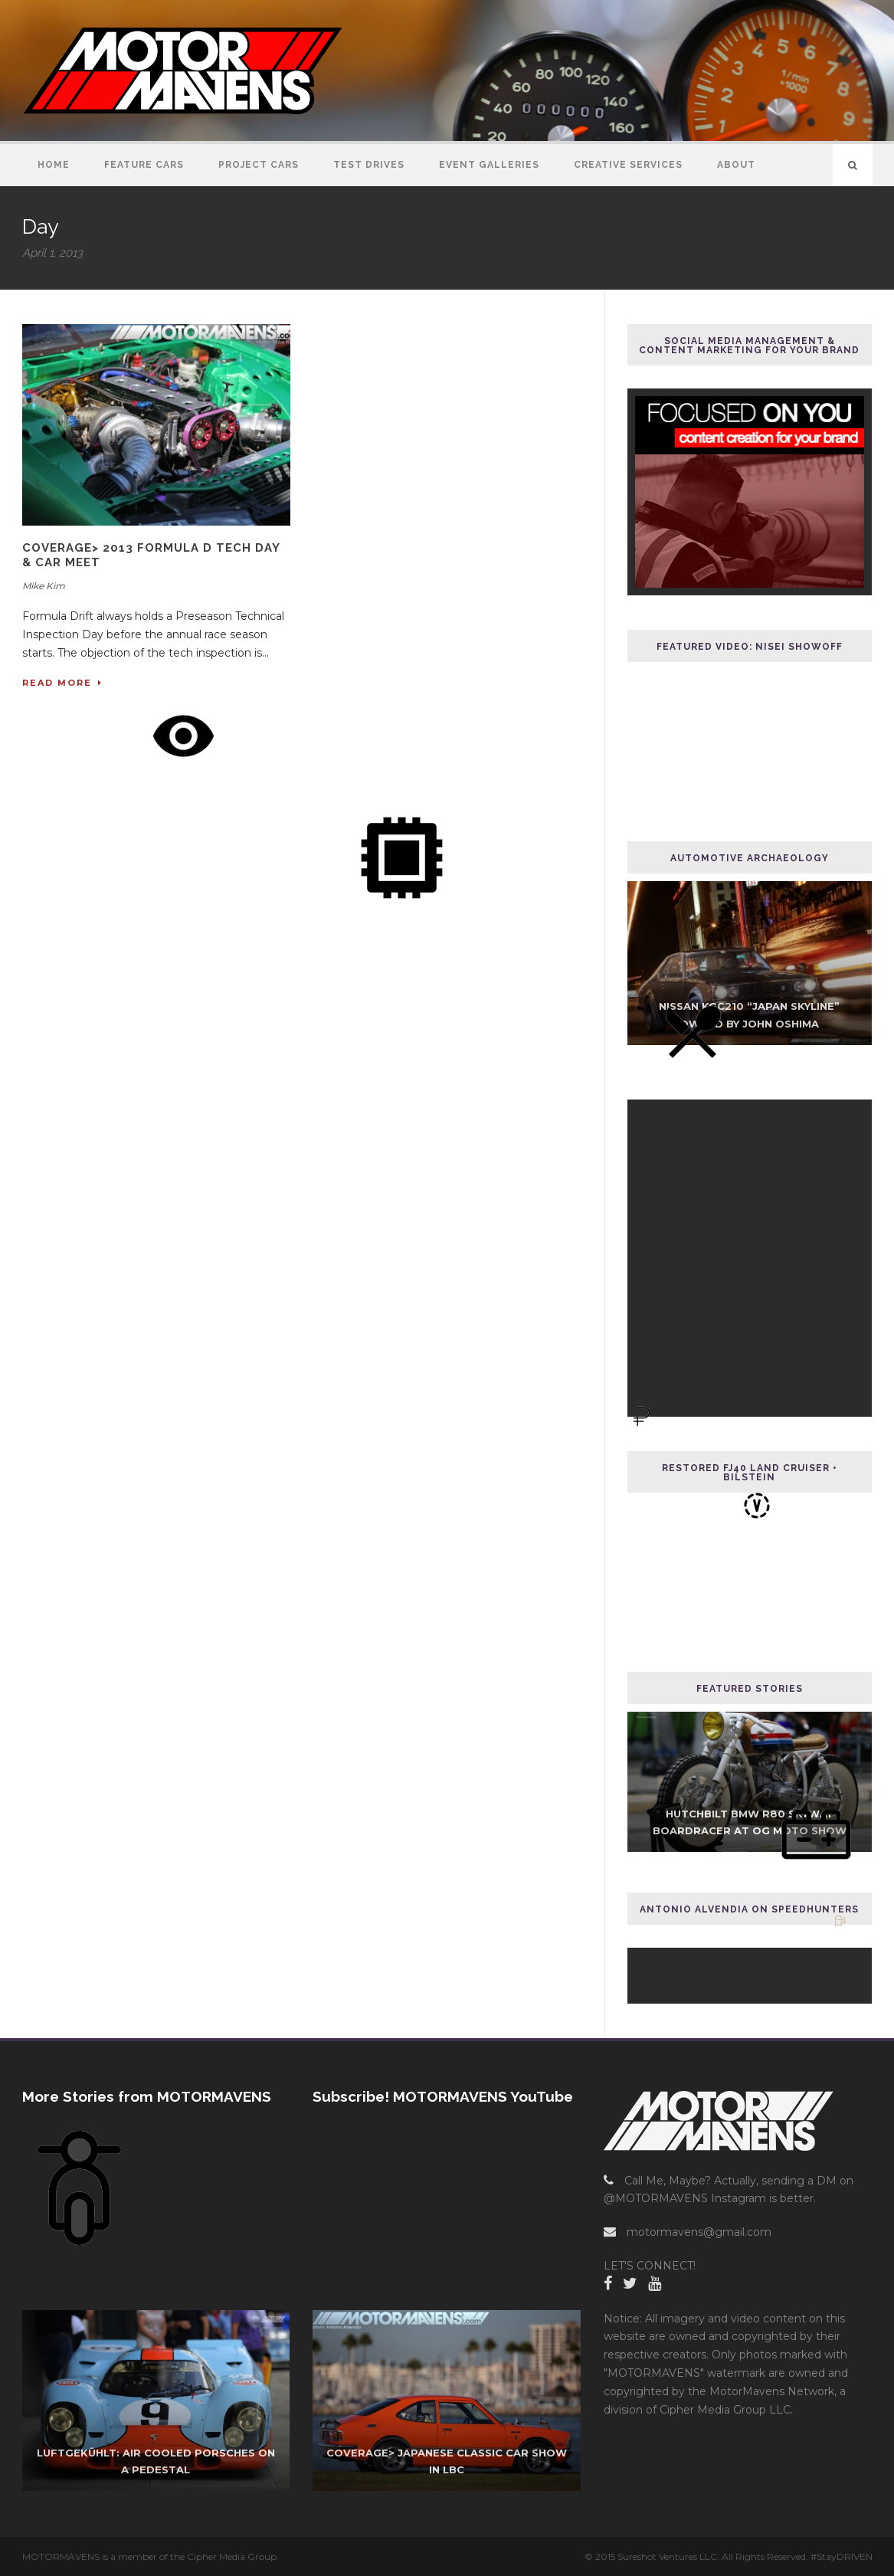  Describe the element at coordinates (693, 1031) in the screenshot. I see `view restaurant or dining options` at that location.